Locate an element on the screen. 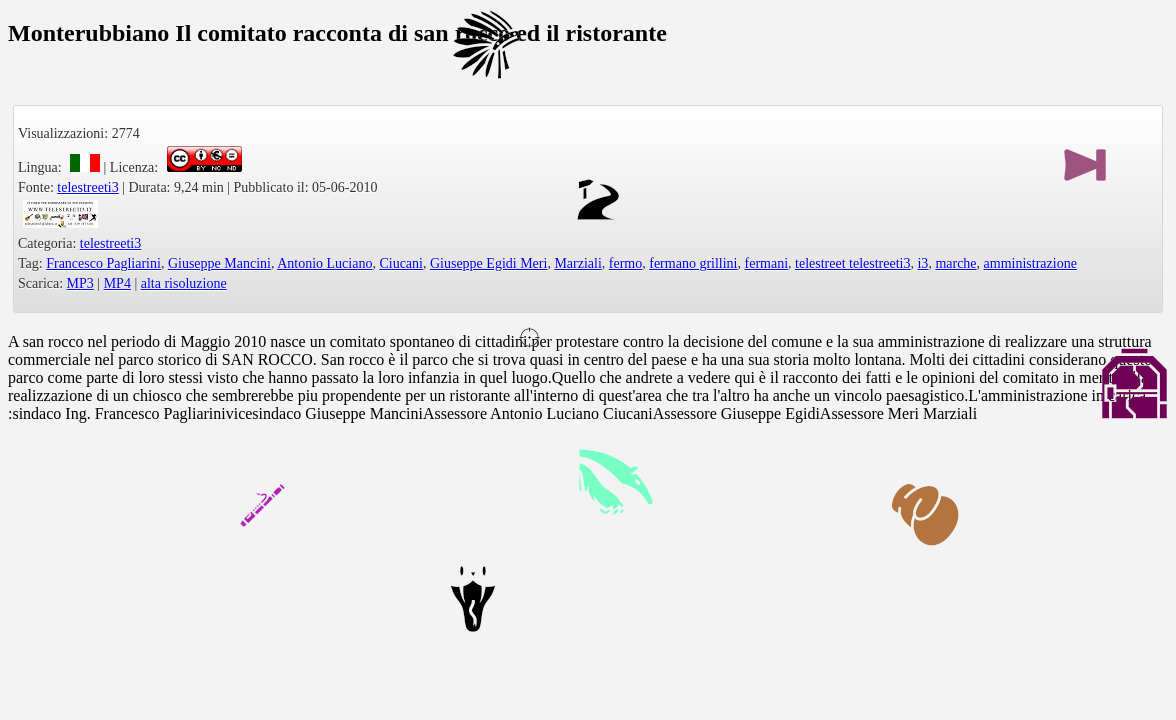 The image size is (1176, 720). cobra character or enemy type in a game is located at coordinates (473, 599).